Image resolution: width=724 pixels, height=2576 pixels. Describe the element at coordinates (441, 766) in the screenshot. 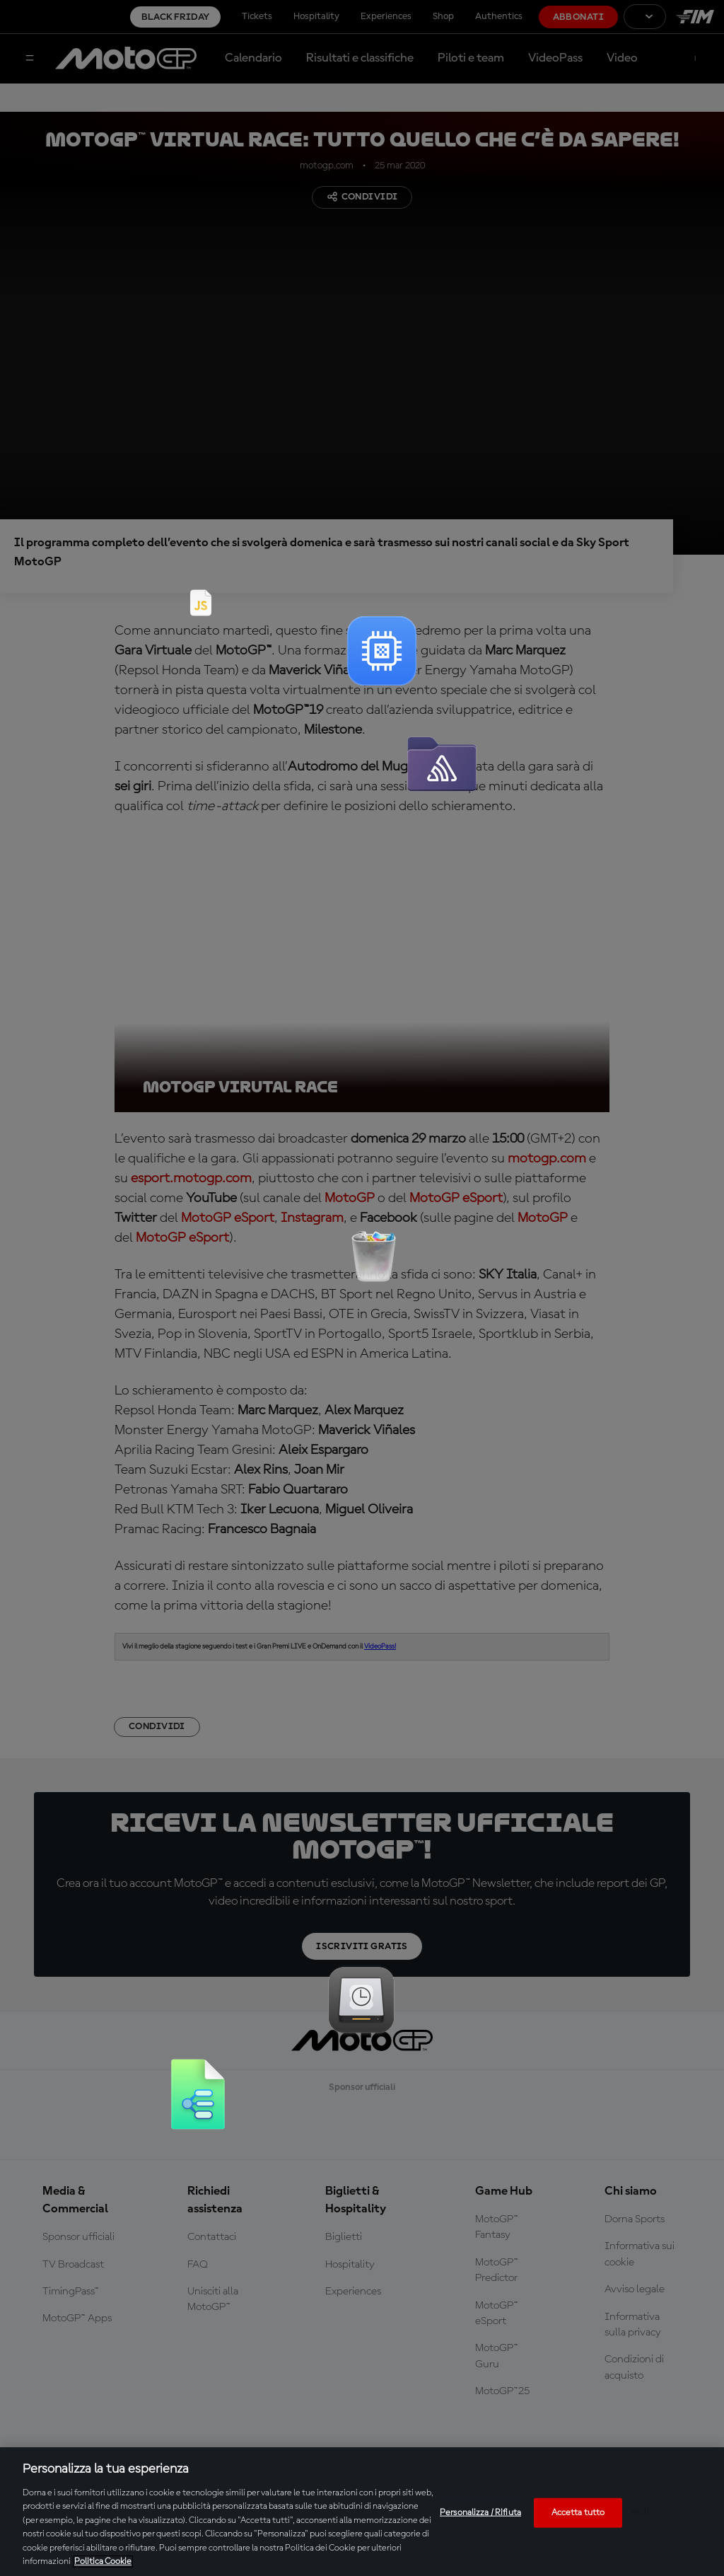

I see `folder containing sentry error monitoring projects` at that location.